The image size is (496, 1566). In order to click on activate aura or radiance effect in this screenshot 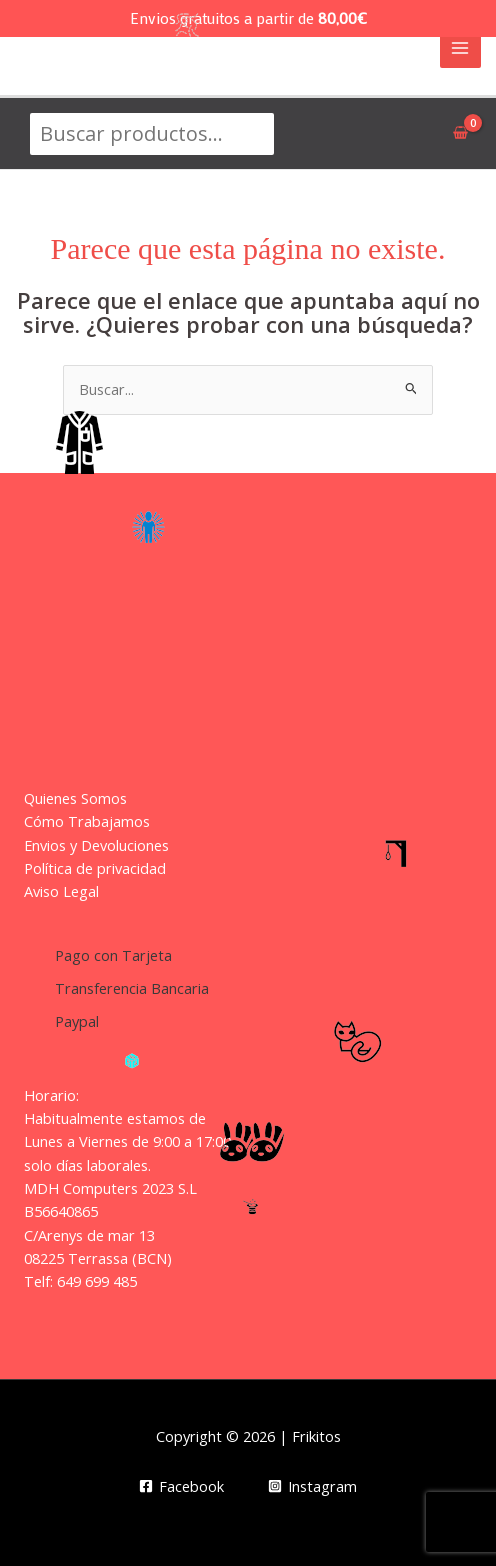, I will do `click(148, 527)`.